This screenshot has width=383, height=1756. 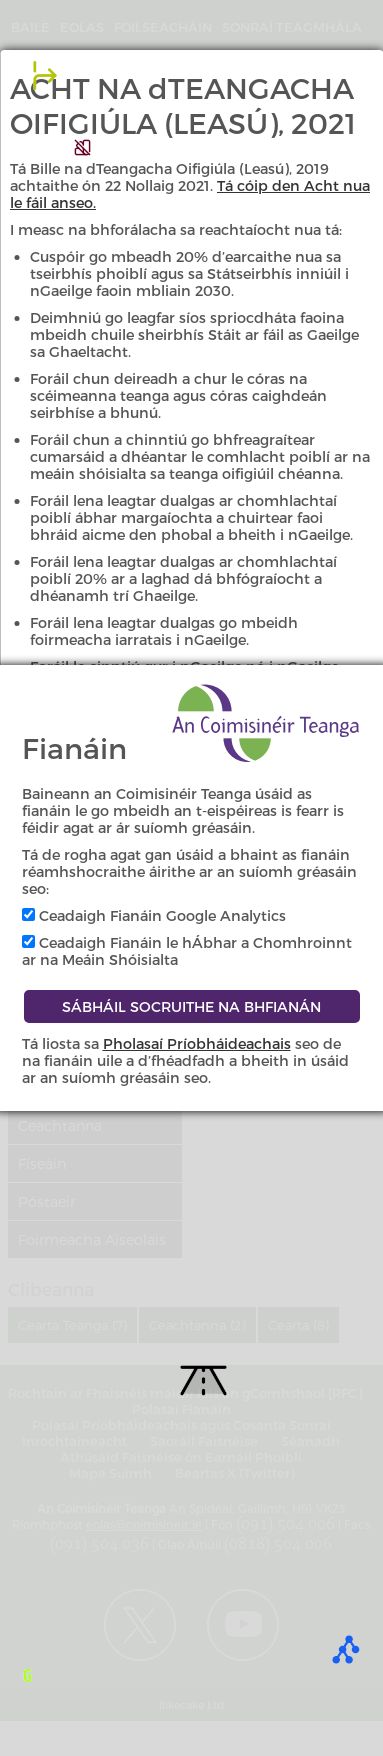 What do you see at coordinates (346, 1649) in the screenshot?
I see `view hierarchical data structure` at bounding box center [346, 1649].